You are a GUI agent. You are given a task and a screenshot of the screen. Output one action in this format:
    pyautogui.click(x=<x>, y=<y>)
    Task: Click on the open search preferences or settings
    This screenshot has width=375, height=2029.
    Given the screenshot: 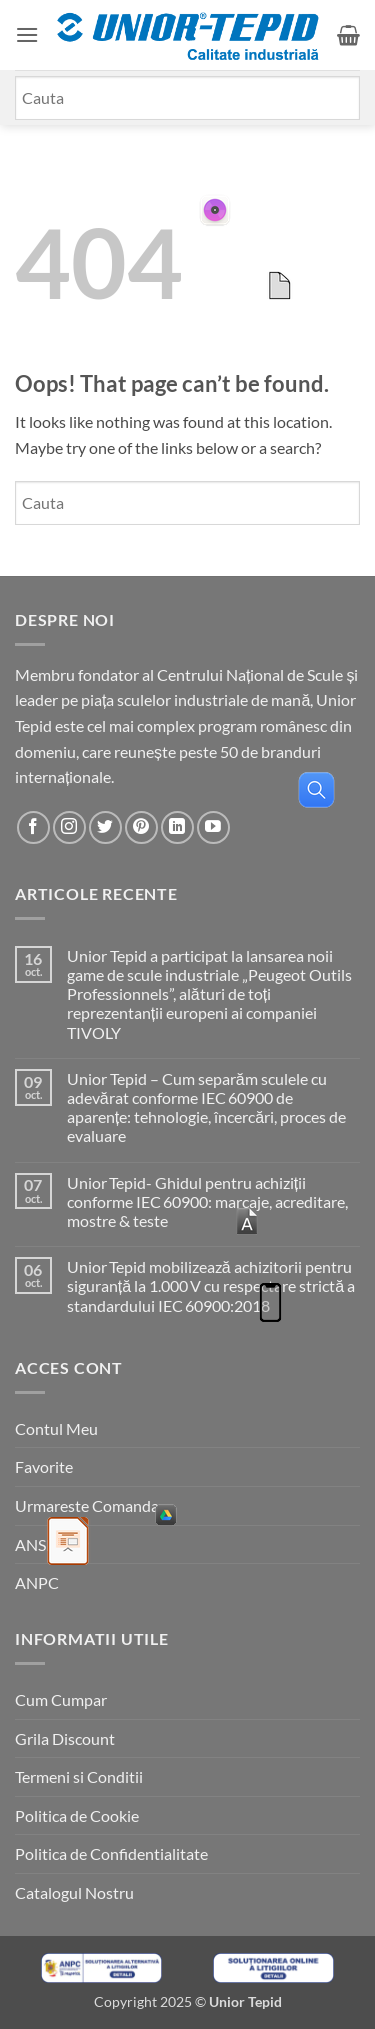 What is the action you would take?
    pyautogui.click(x=316, y=790)
    